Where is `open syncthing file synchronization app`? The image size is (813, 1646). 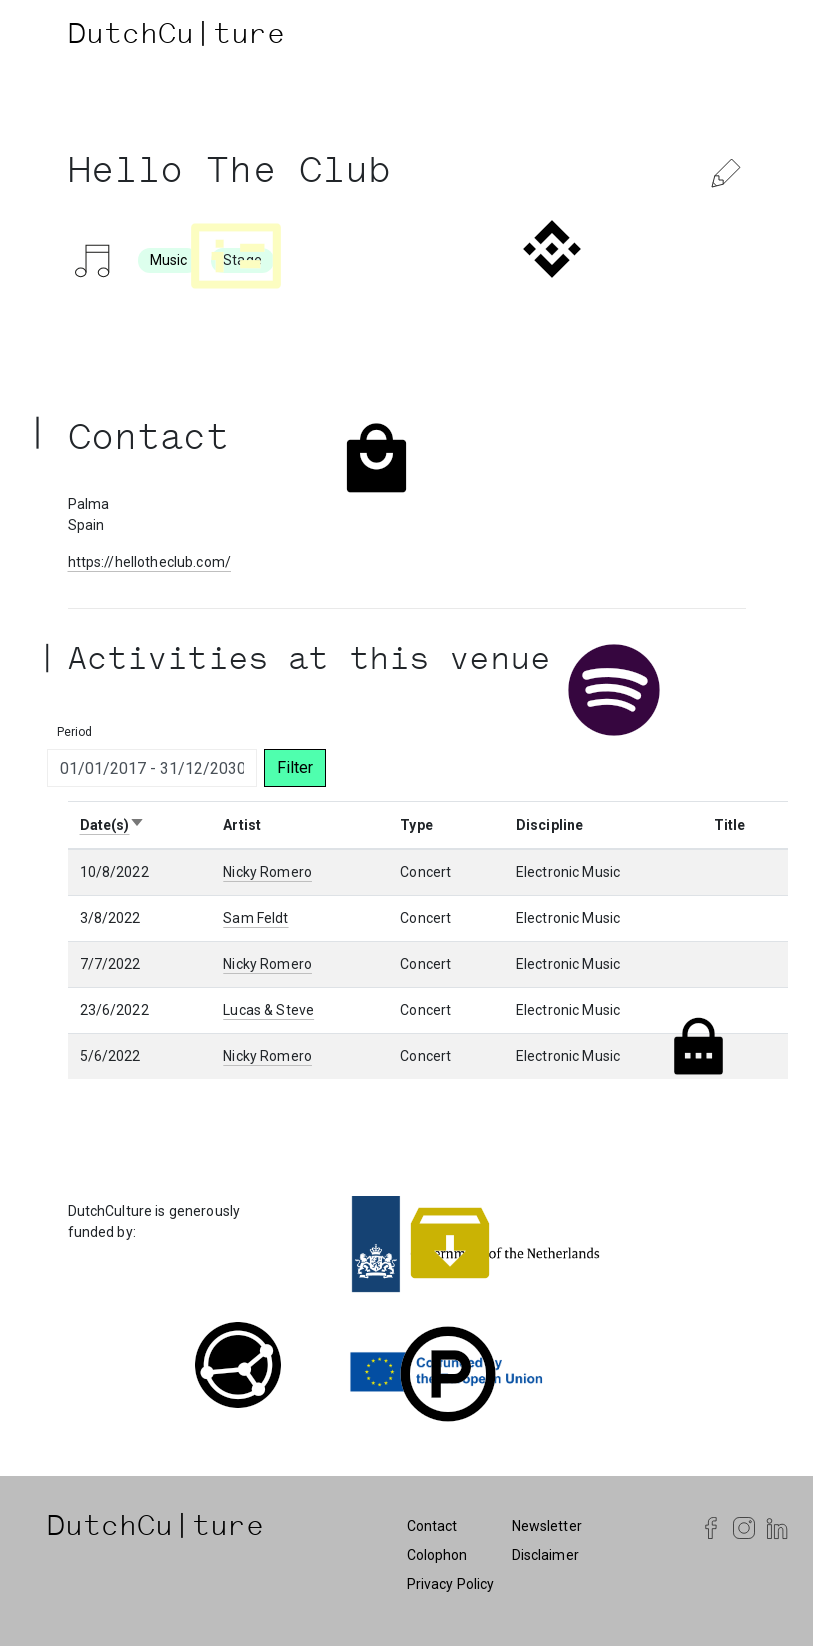 open syncthing file synchronization app is located at coordinates (238, 1365).